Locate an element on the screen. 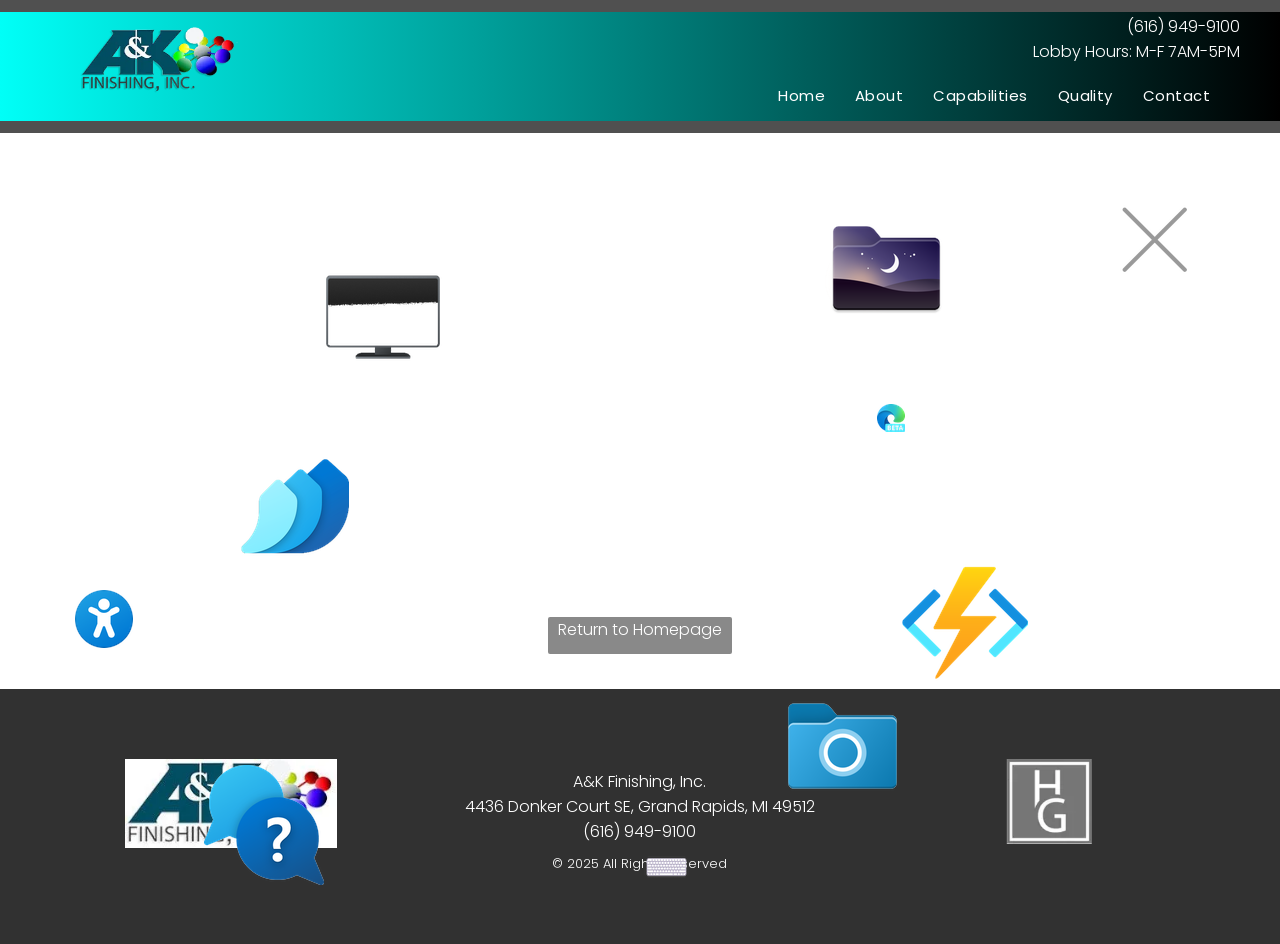  access accessibility settings is located at coordinates (104, 619).